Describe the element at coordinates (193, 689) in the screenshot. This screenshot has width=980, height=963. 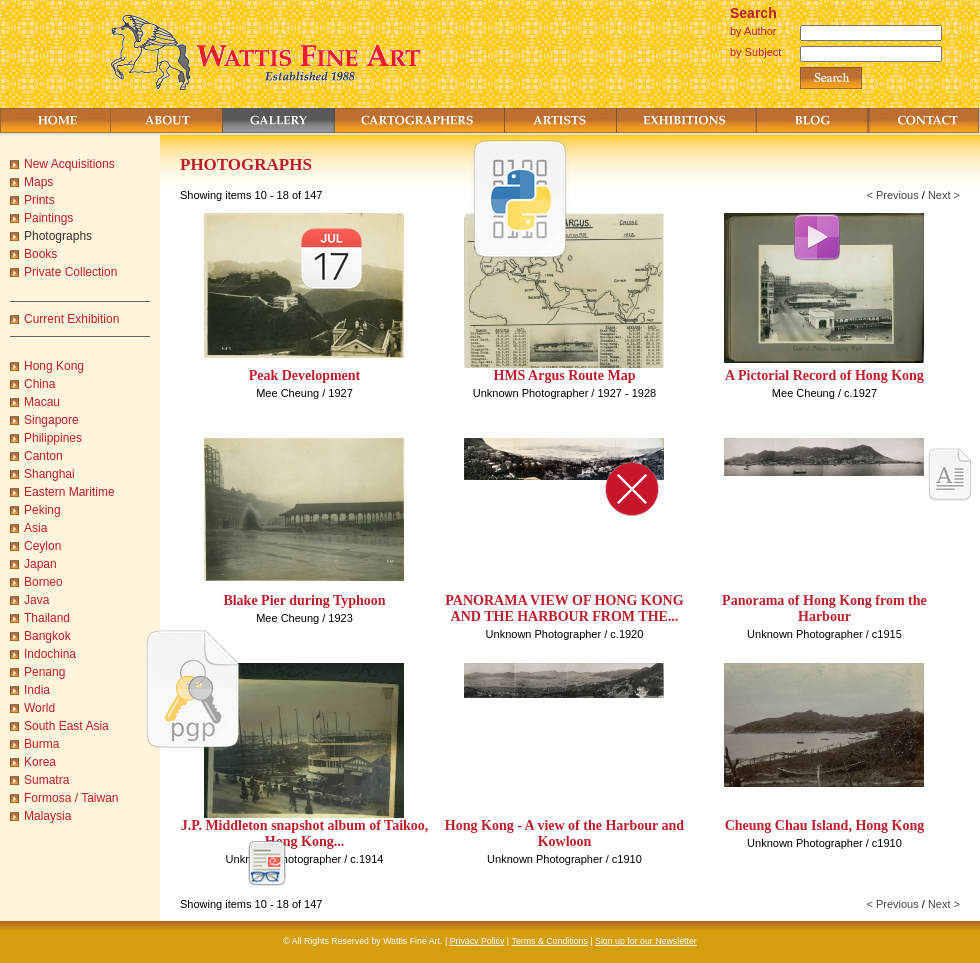
I see `a PGP encryption key file` at that location.